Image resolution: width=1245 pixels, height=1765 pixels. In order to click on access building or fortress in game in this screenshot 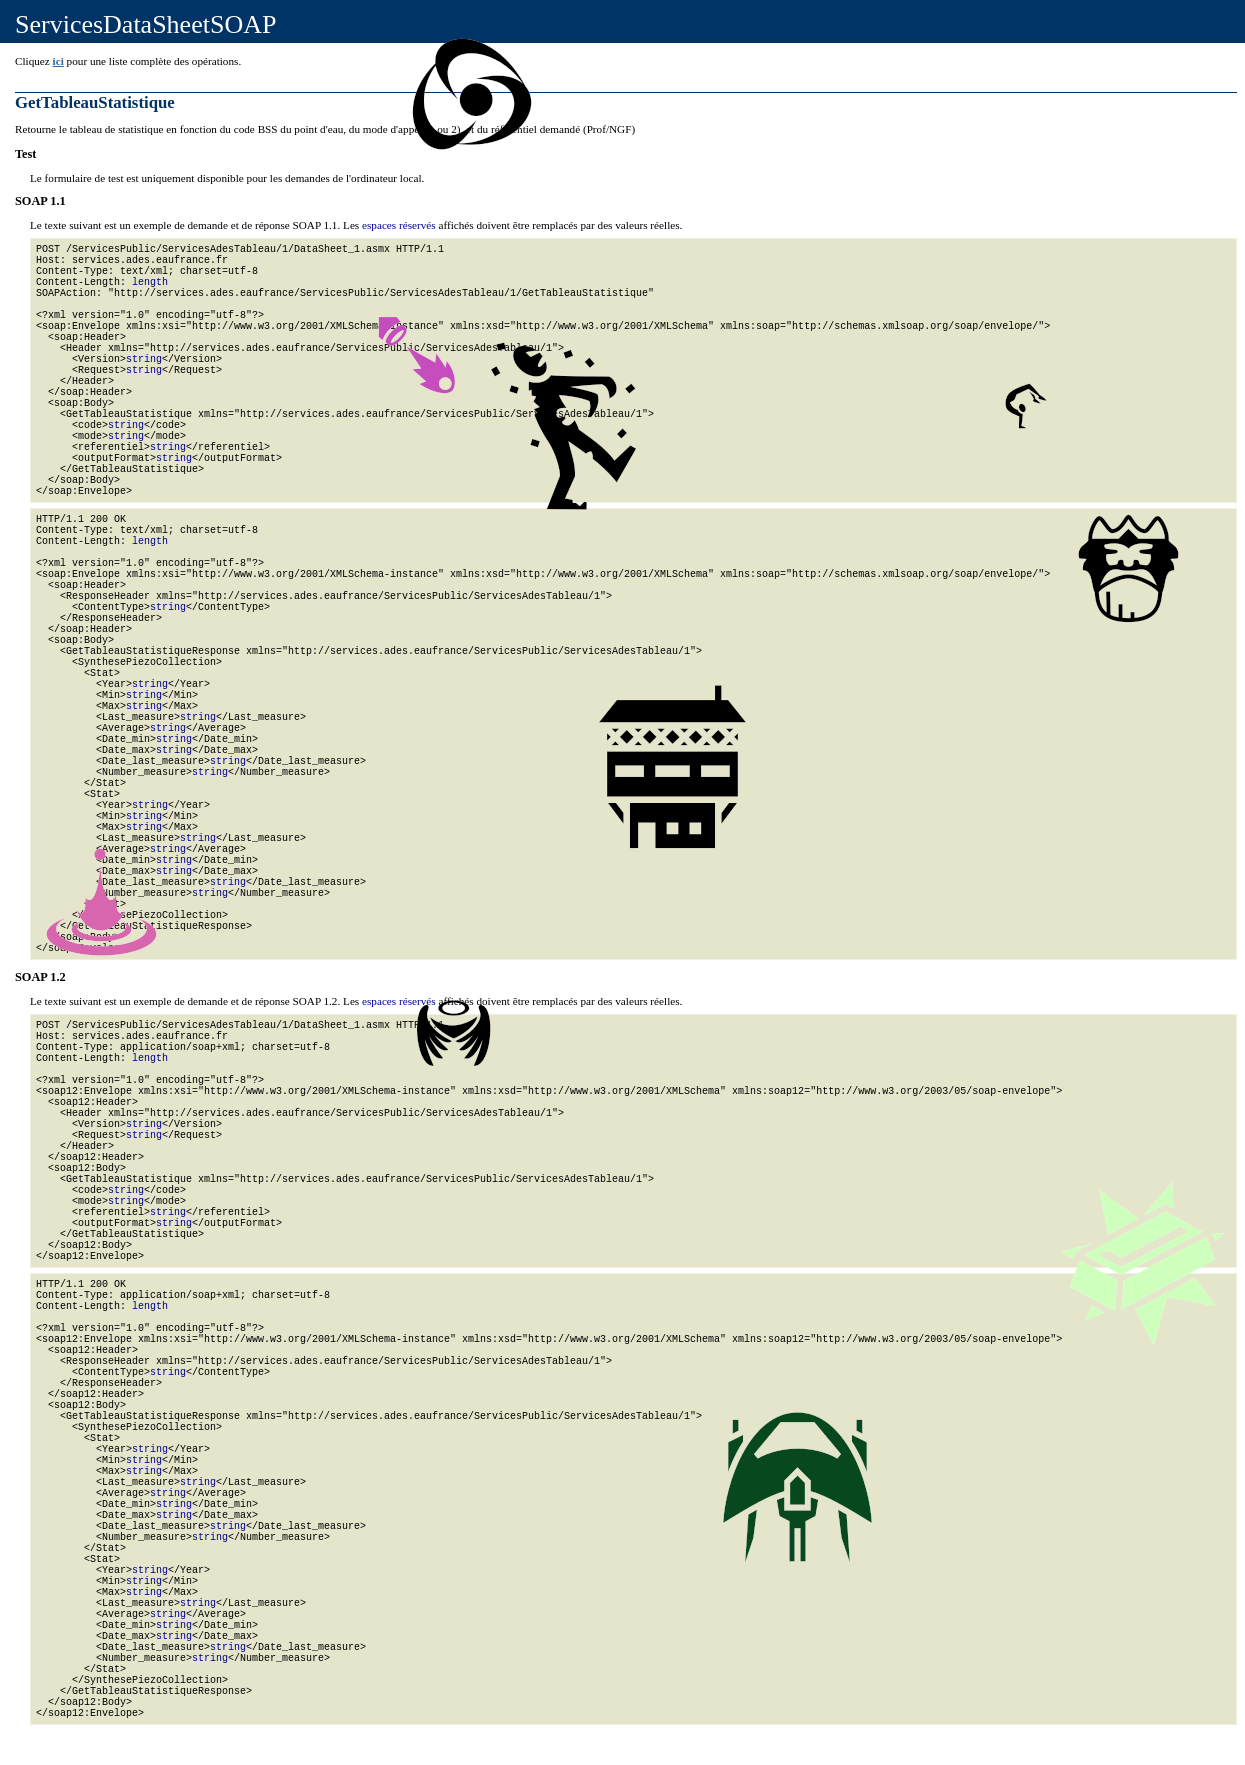, I will do `click(672, 765)`.